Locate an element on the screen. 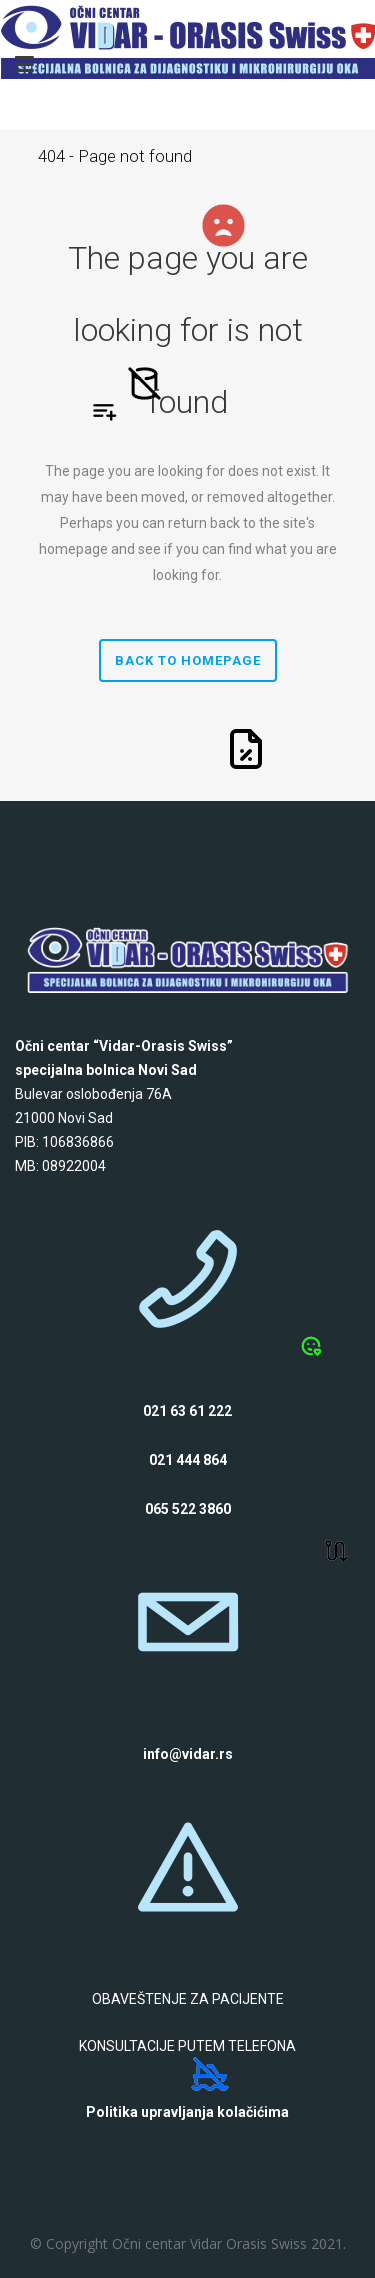 Image resolution: width=375 pixels, height=2278 pixels. add a new item to your playlist is located at coordinates (103, 410).